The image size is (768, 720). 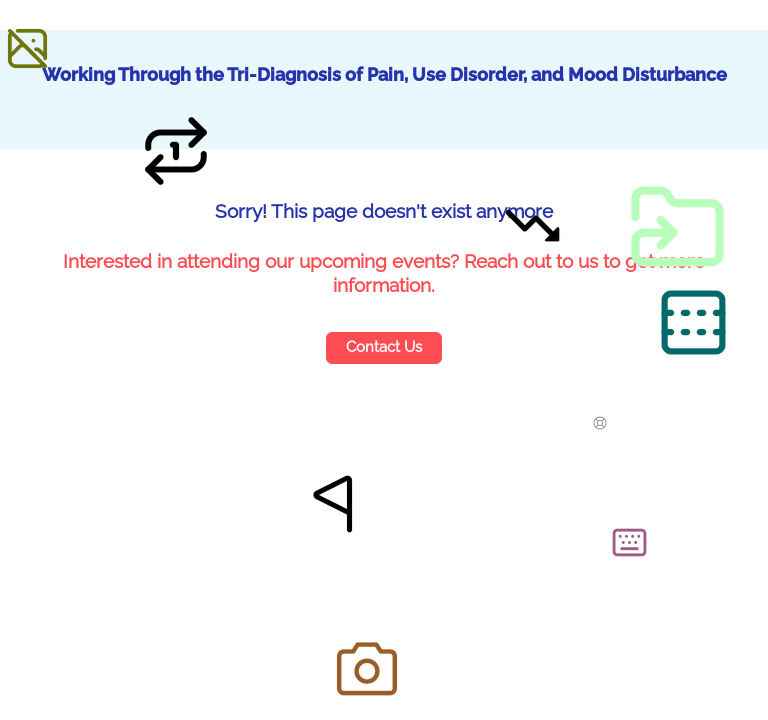 What do you see at coordinates (532, 225) in the screenshot?
I see `indicates a declining trend or decreasing value` at bounding box center [532, 225].